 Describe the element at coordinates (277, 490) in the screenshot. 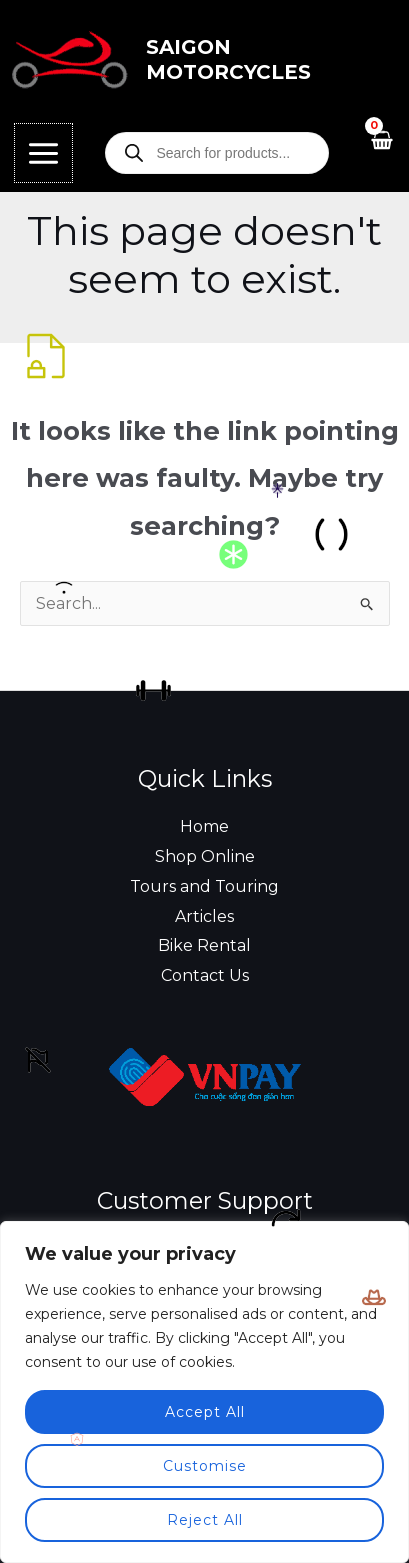

I see `visit linktree profile` at that location.